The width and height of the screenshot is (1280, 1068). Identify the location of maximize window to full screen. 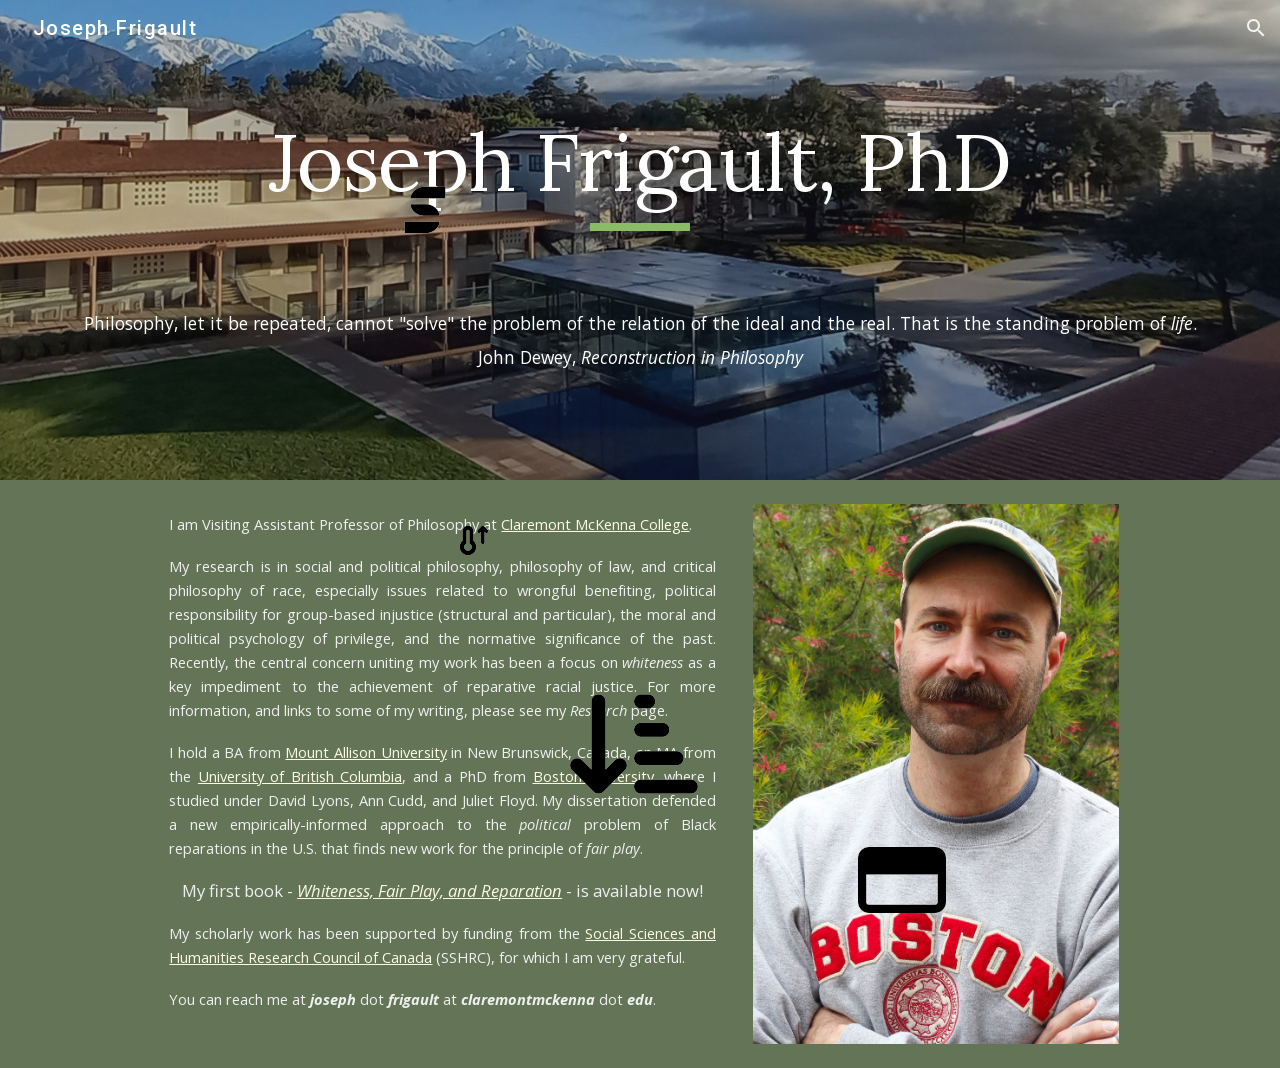
(902, 880).